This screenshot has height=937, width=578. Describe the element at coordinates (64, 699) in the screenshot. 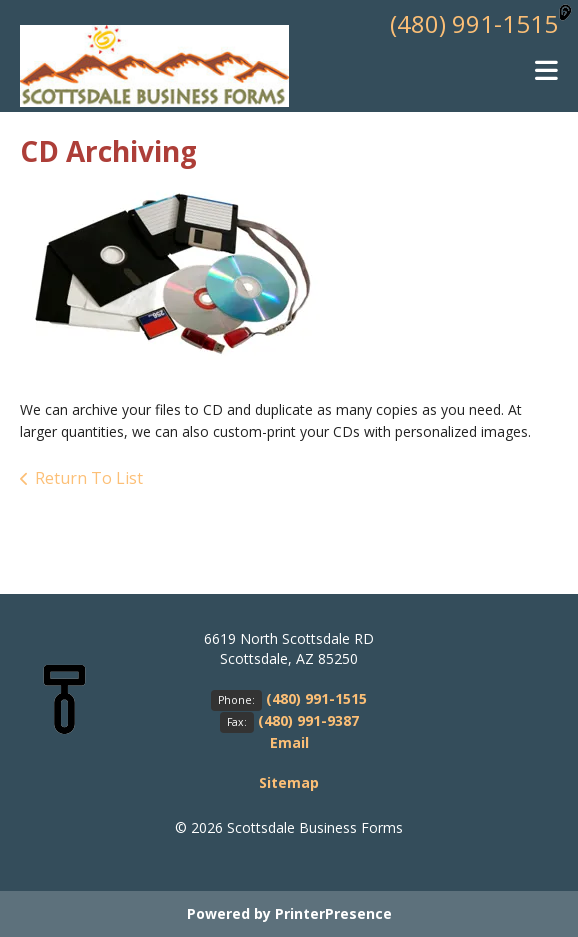

I see `grooming or personal care tools` at that location.